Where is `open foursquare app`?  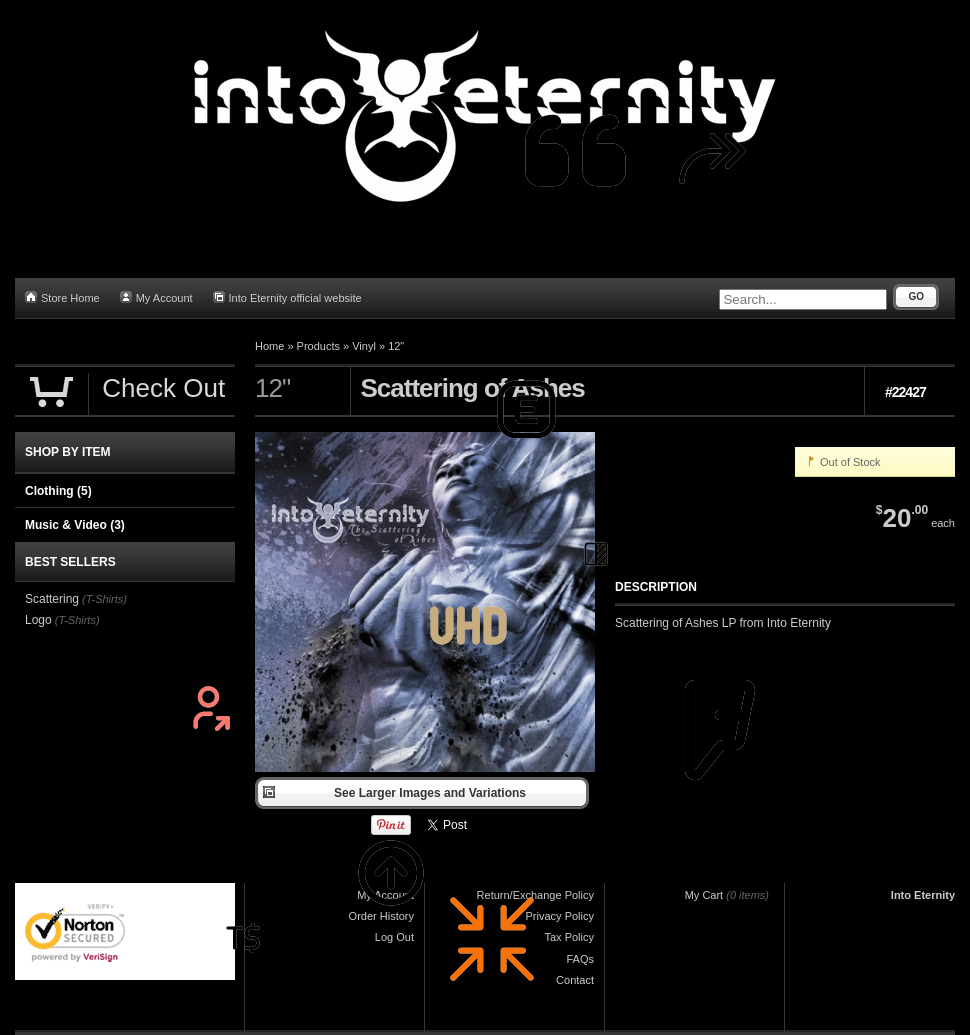 open foursquare app is located at coordinates (720, 730).